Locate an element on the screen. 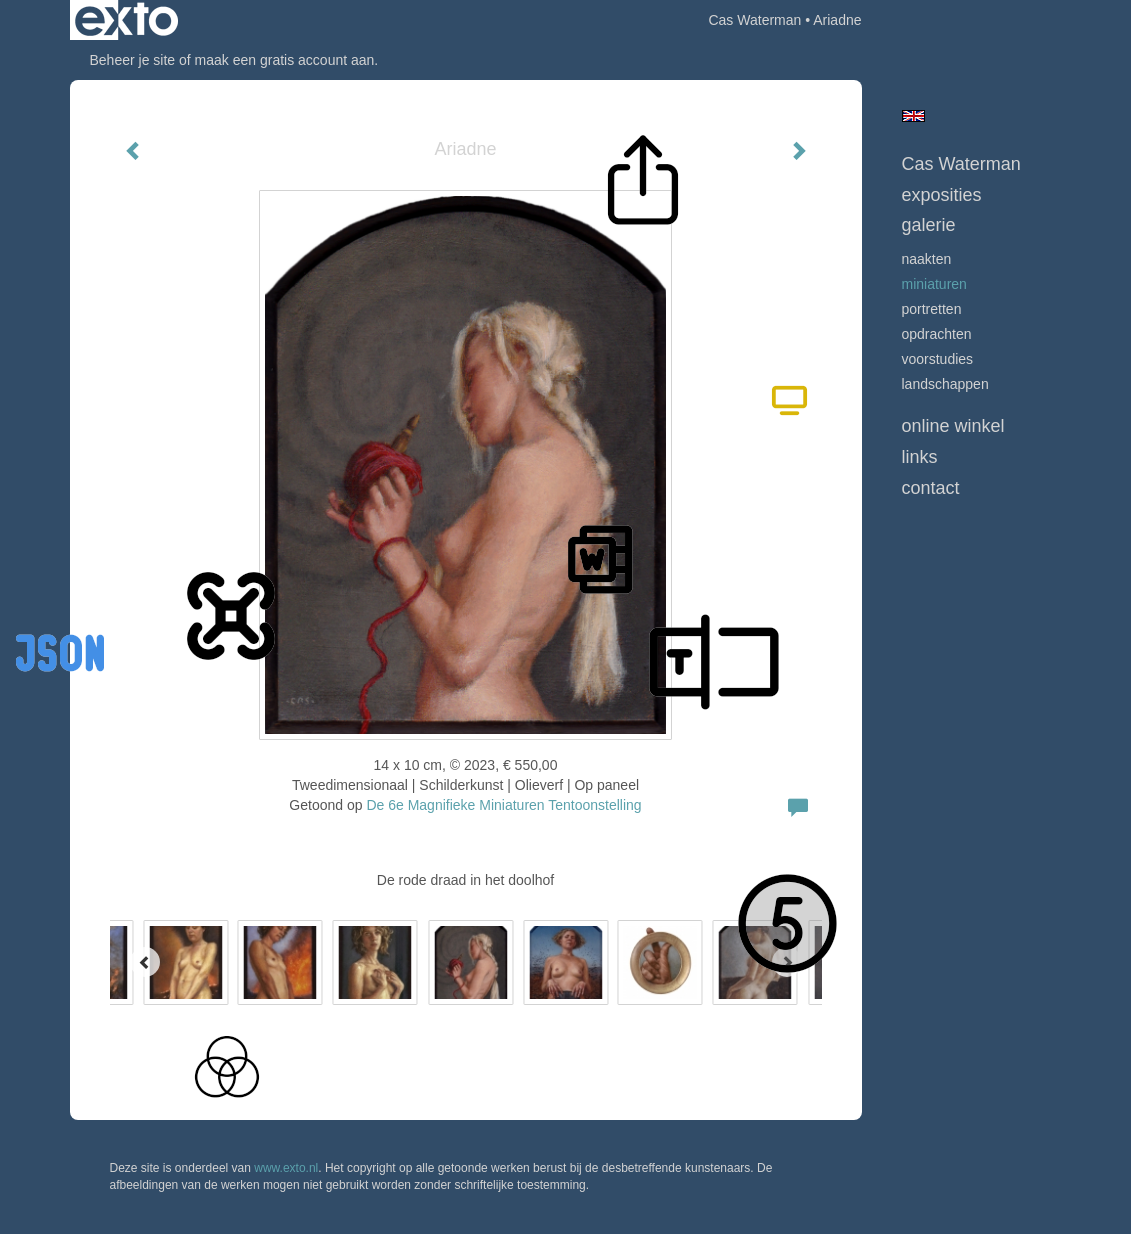 Image resolution: width=1131 pixels, height=1234 pixels. indicates step five in a multi-step process is located at coordinates (787, 923).